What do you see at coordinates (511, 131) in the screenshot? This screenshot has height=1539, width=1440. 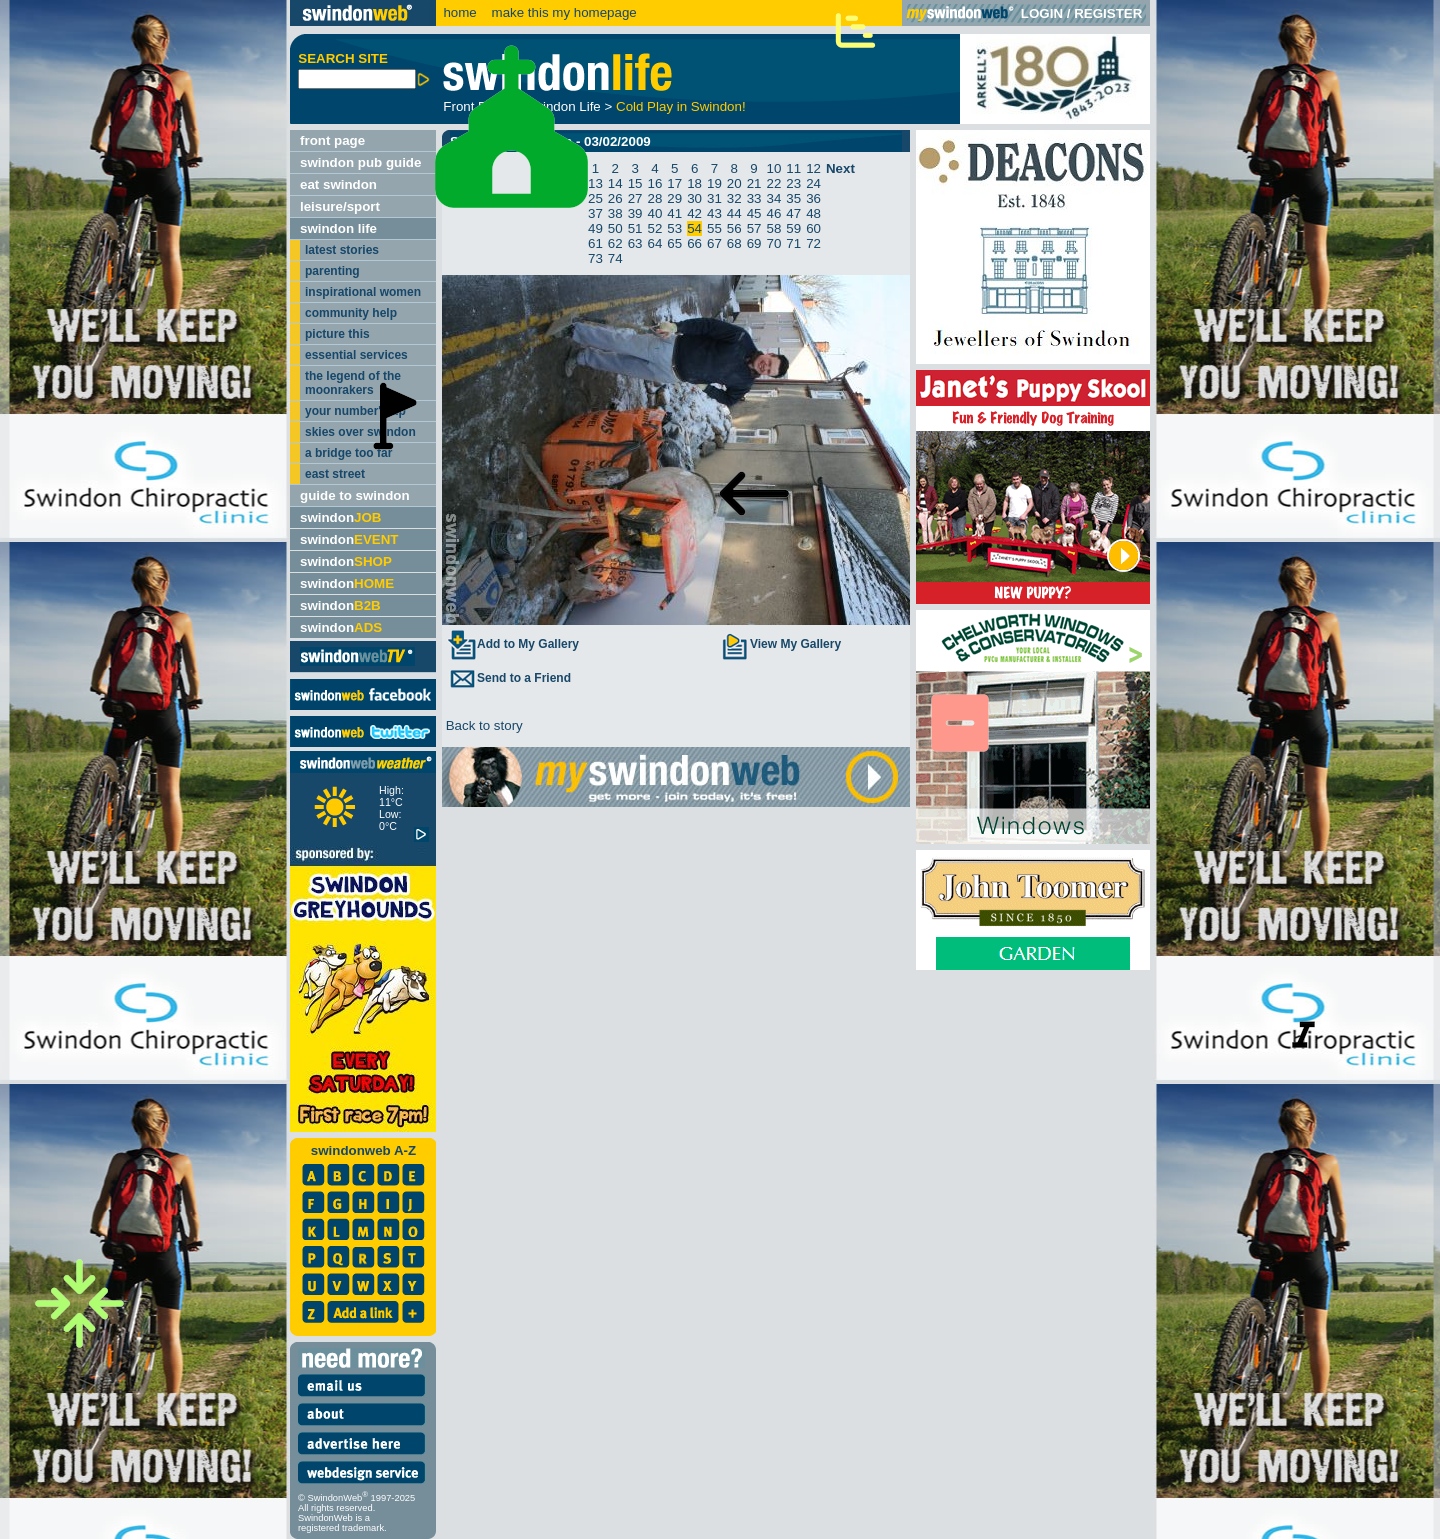 I see `view nearby churches or places of worship` at bounding box center [511, 131].